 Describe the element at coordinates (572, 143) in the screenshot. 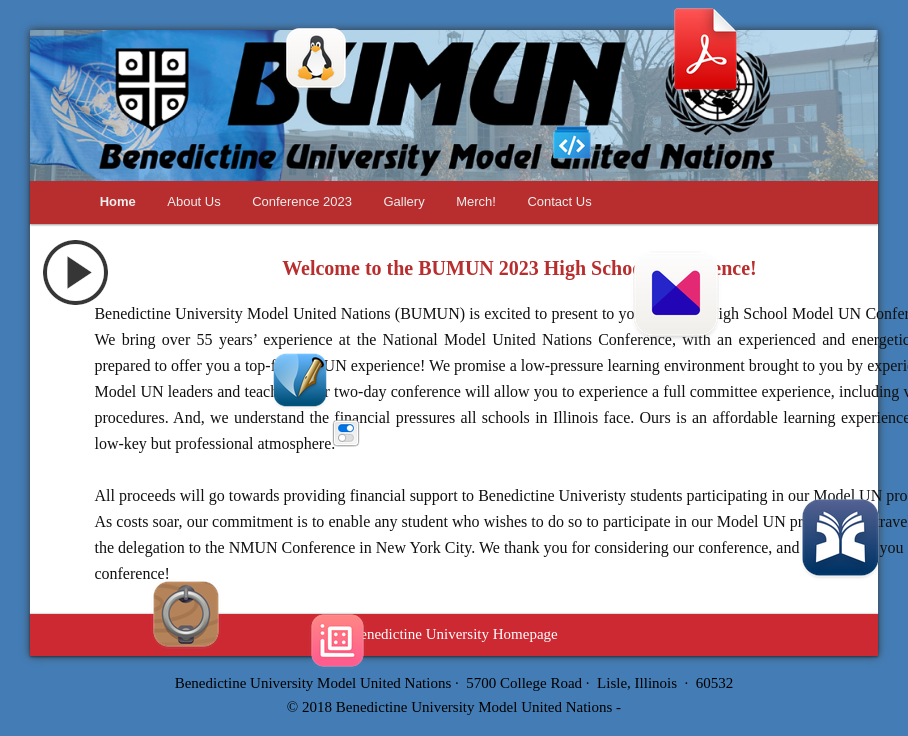

I see `open xaml application` at that location.